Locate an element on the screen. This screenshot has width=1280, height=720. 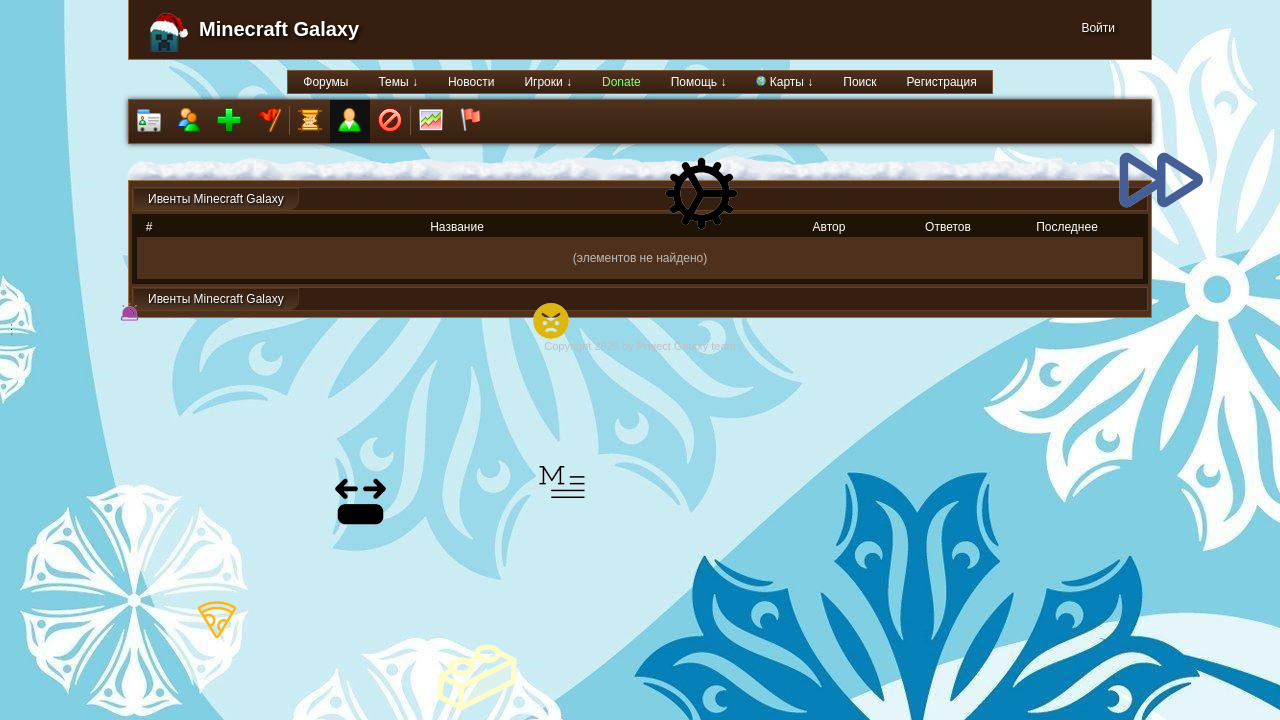
open article on Medium is located at coordinates (562, 482).